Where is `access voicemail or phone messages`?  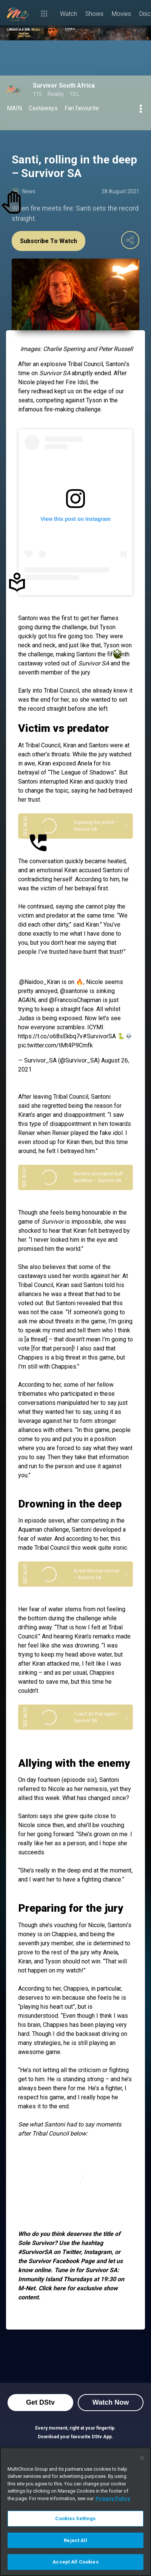 access voicemail or phone messages is located at coordinates (38, 843).